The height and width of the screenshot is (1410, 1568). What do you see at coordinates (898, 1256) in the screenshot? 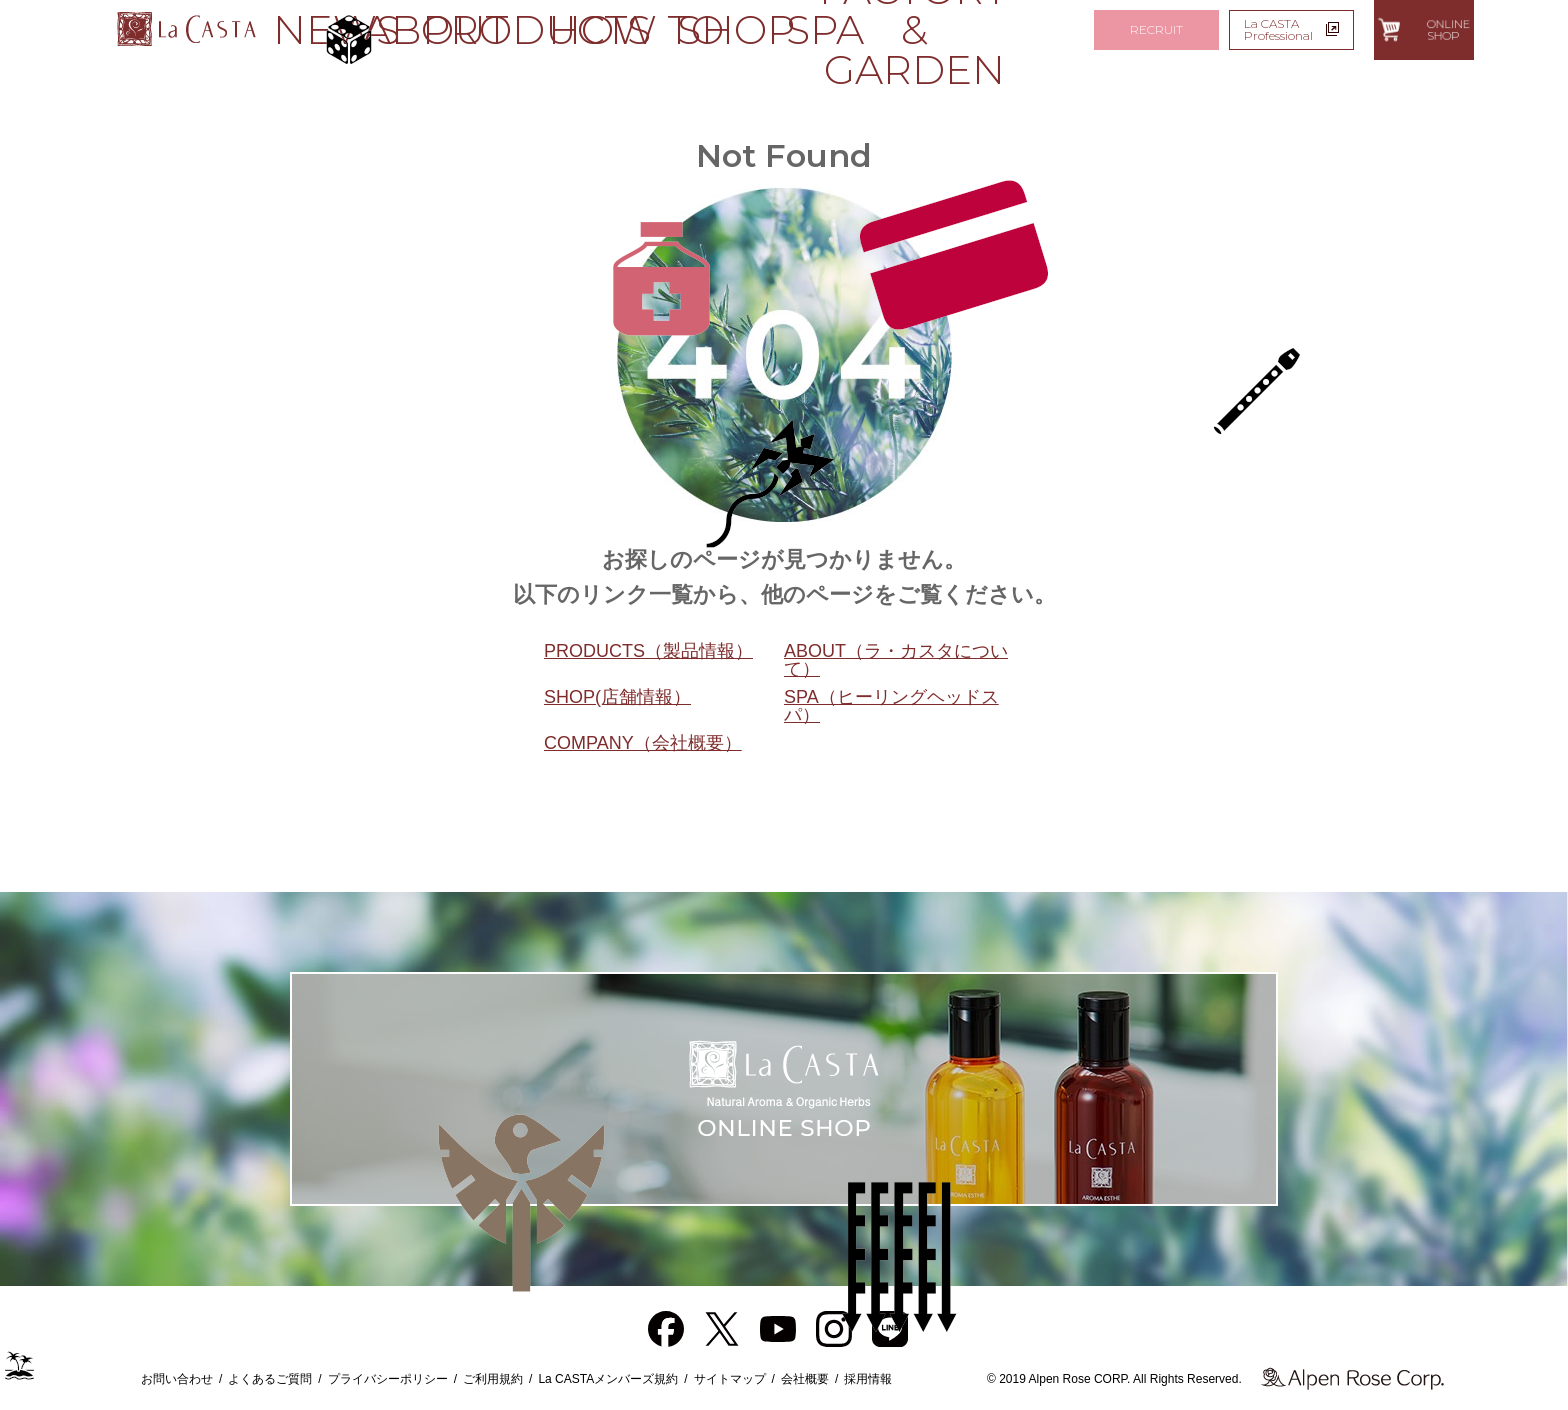
I see `access castle or fortress defenses` at bounding box center [898, 1256].